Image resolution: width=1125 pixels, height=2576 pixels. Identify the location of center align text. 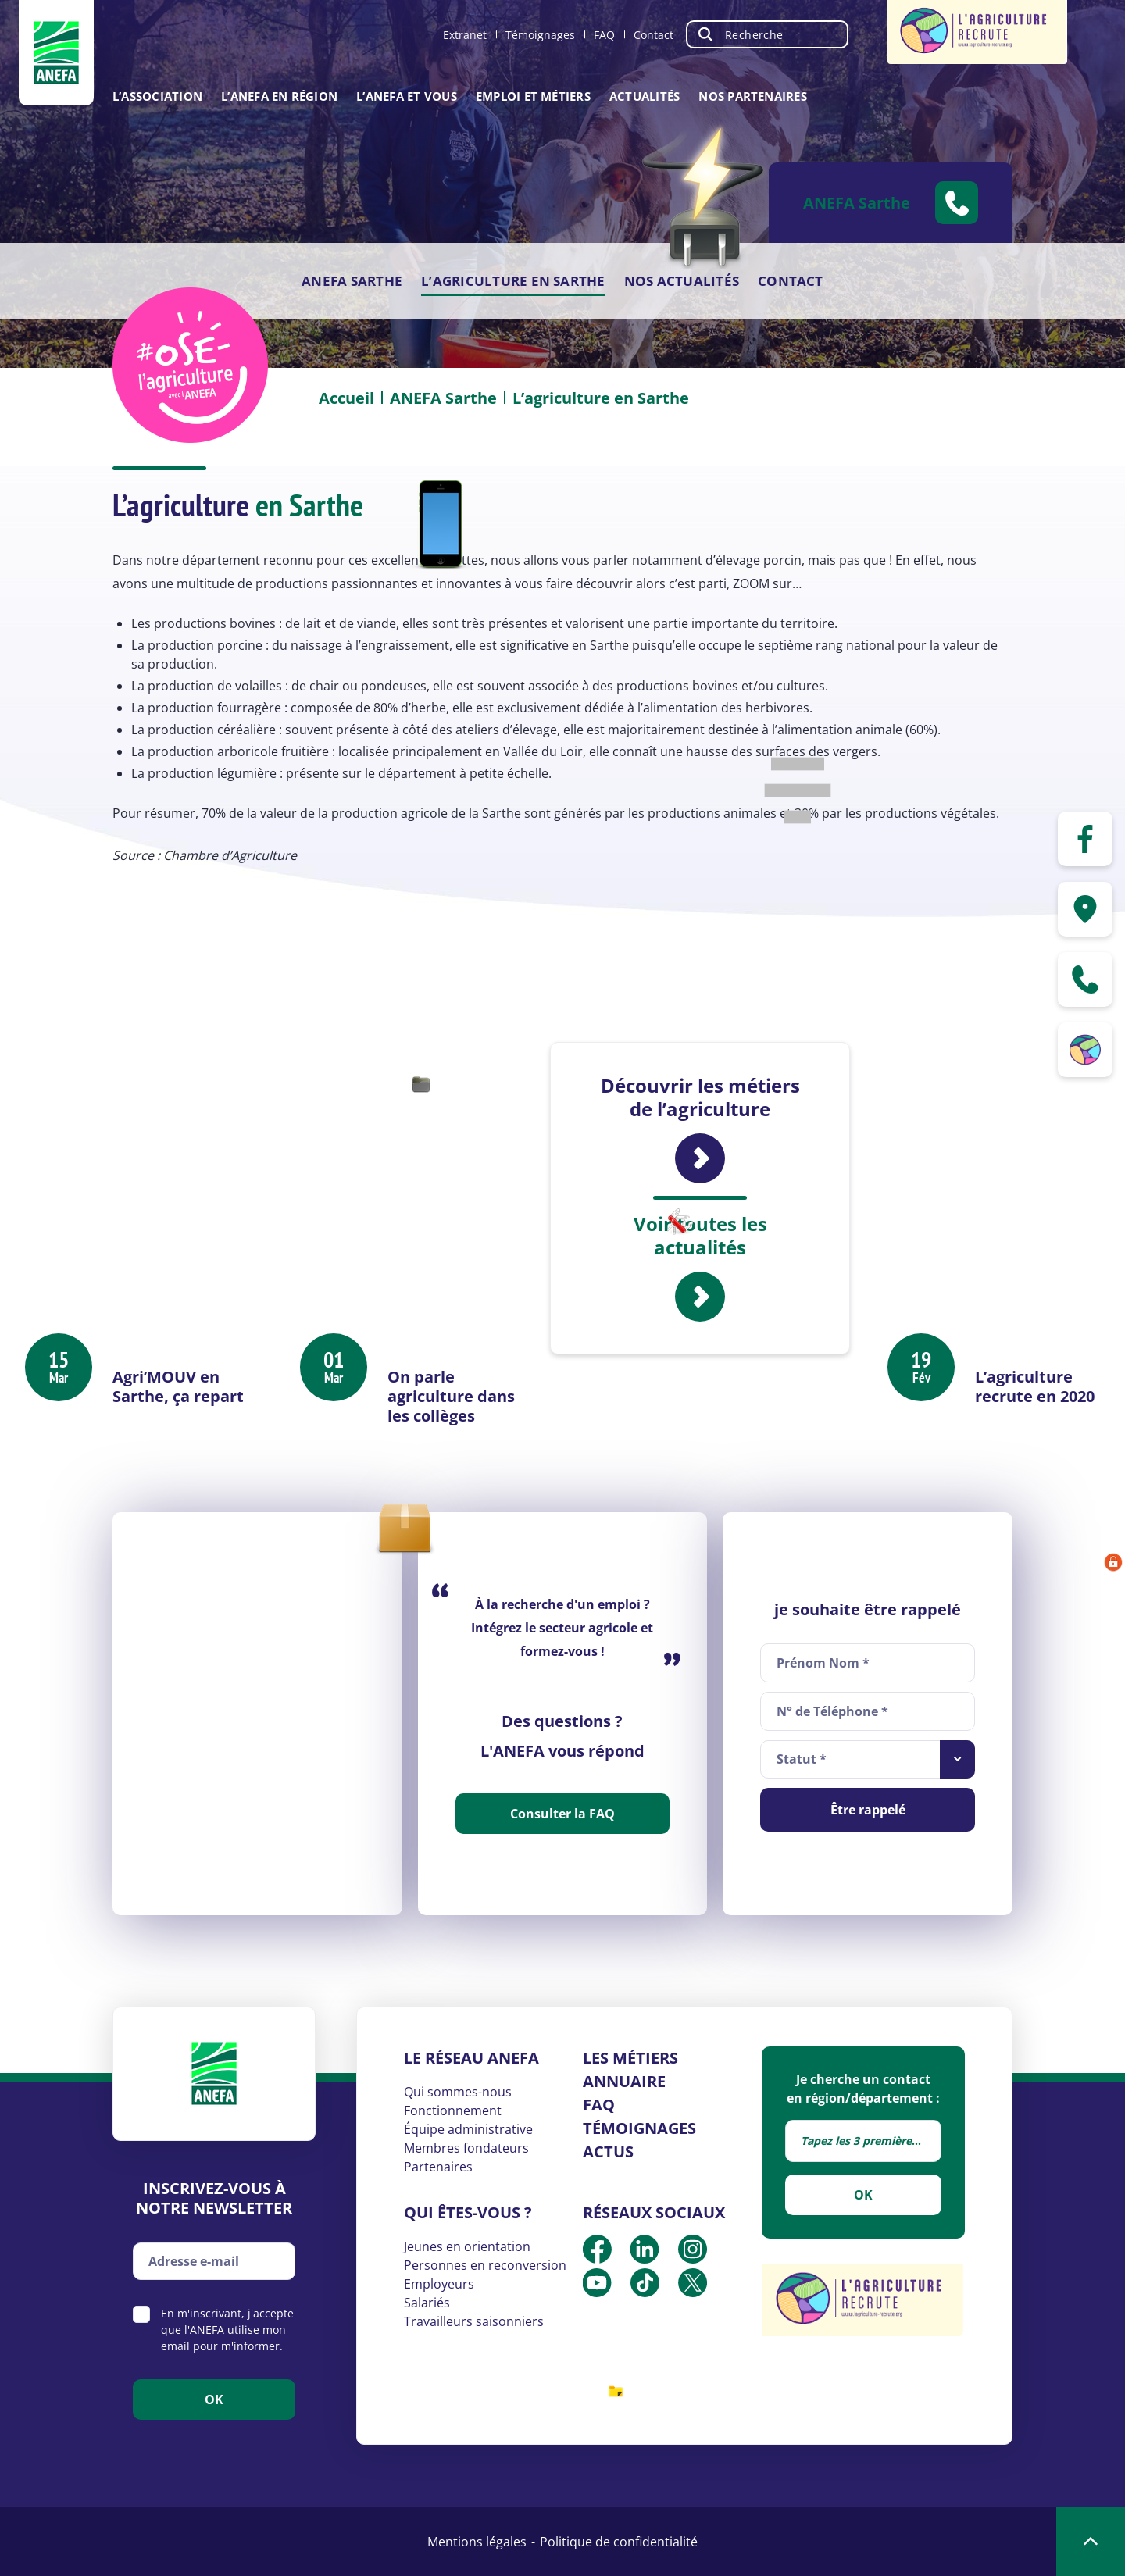
(798, 790).